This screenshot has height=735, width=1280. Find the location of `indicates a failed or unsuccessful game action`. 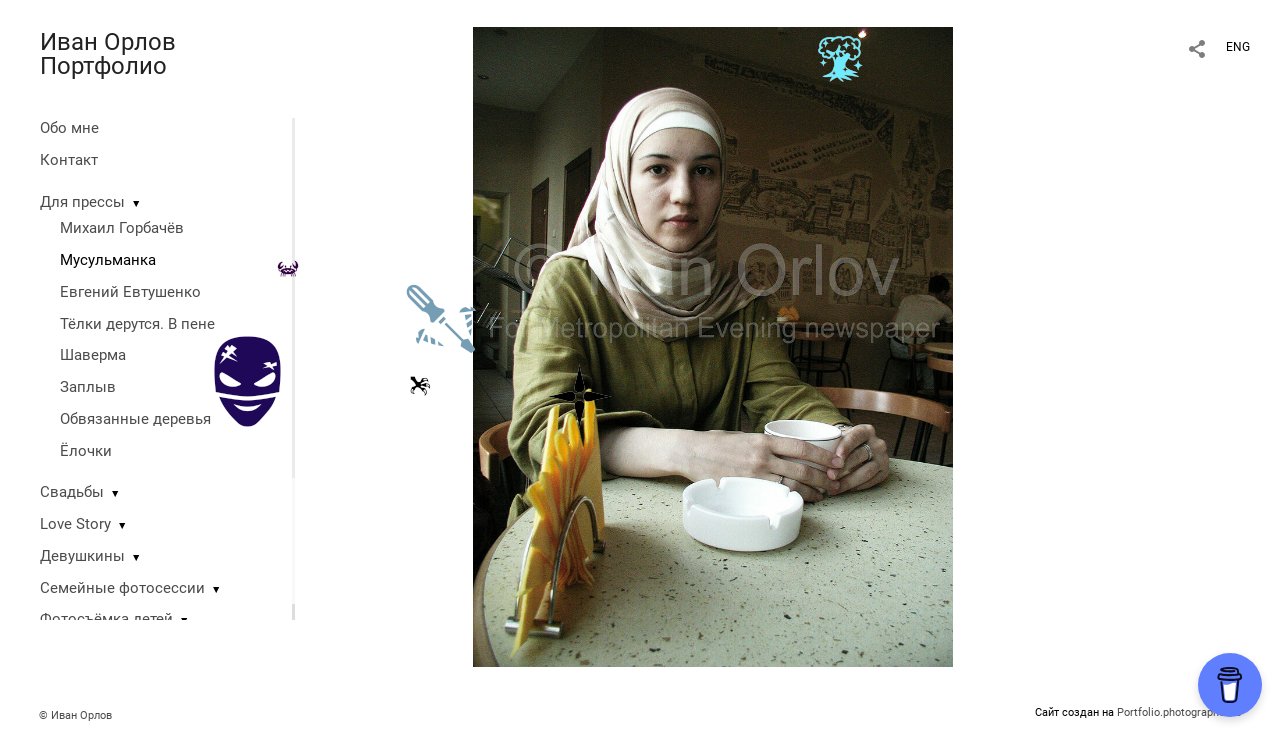

indicates a failed or unsuccessful game action is located at coordinates (288, 269).